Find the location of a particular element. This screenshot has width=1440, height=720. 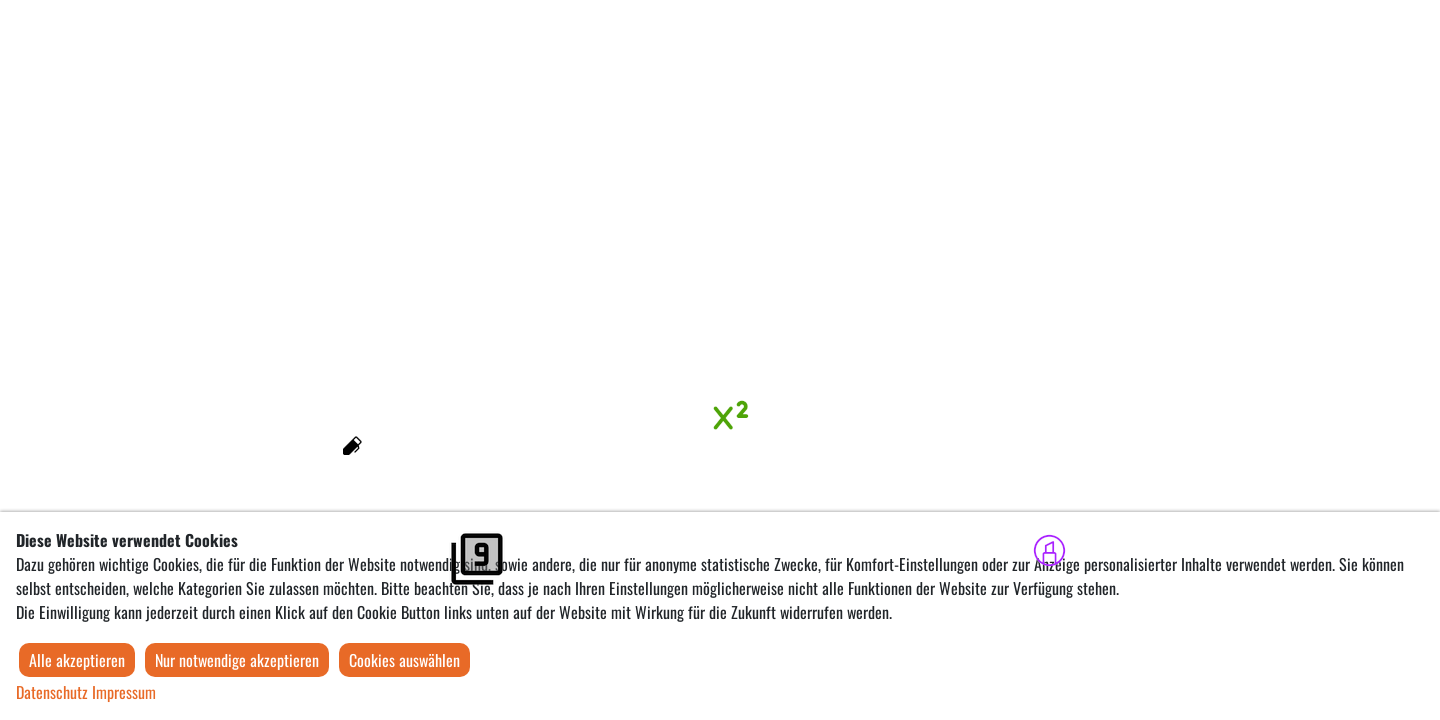

indicates 9 items in a stack or collection is located at coordinates (477, 559).